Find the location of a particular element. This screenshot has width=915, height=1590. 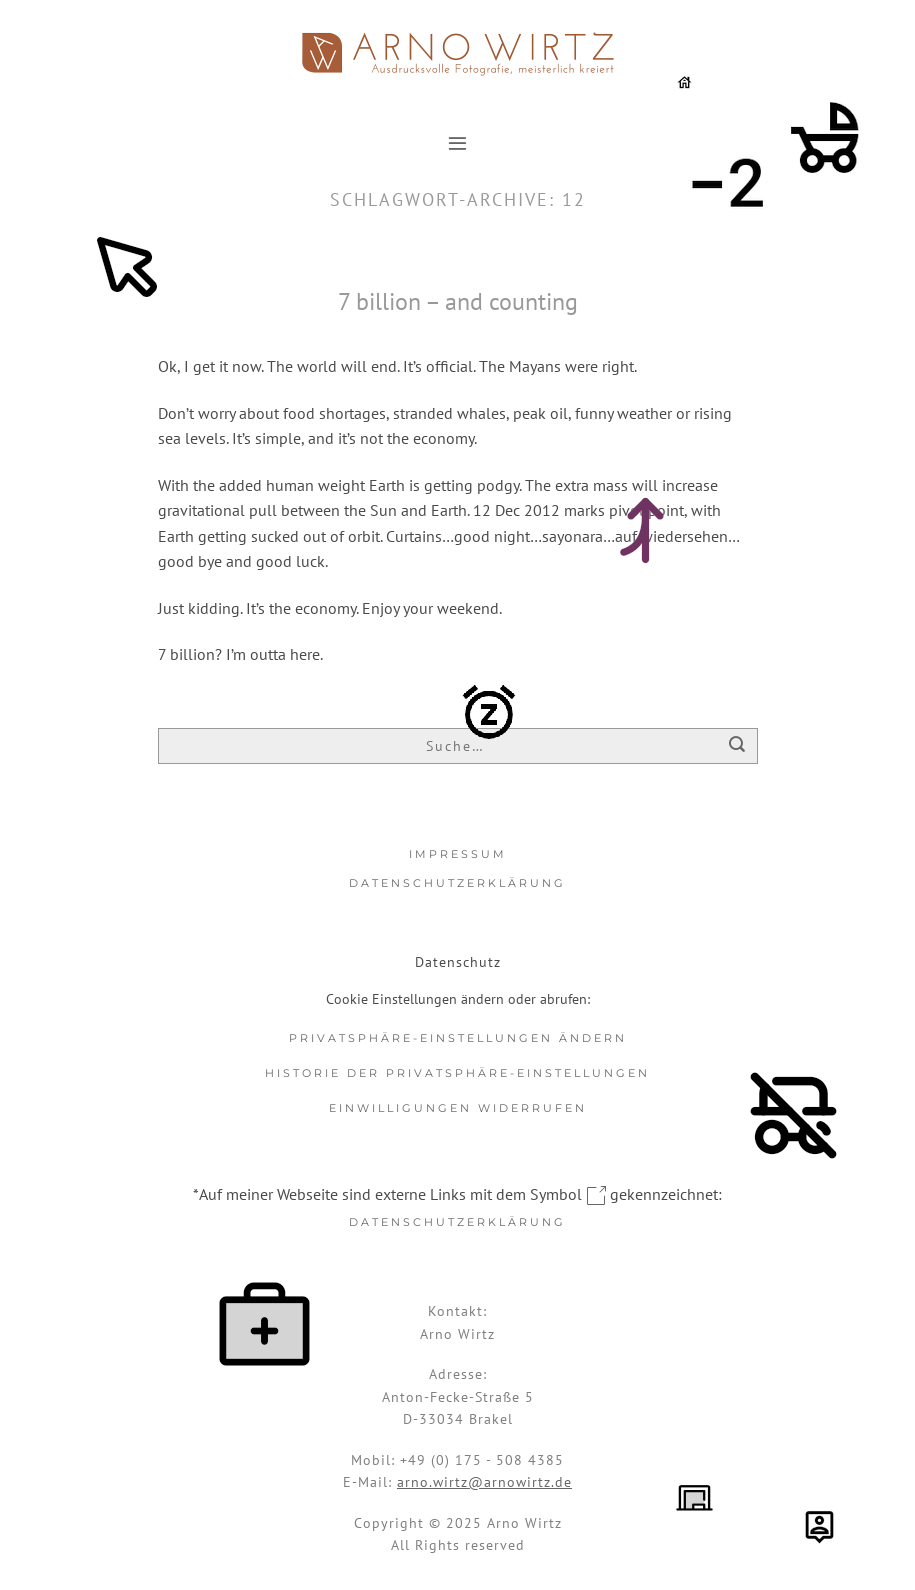

access medical or health resources is located at coordinates (264, 1327).